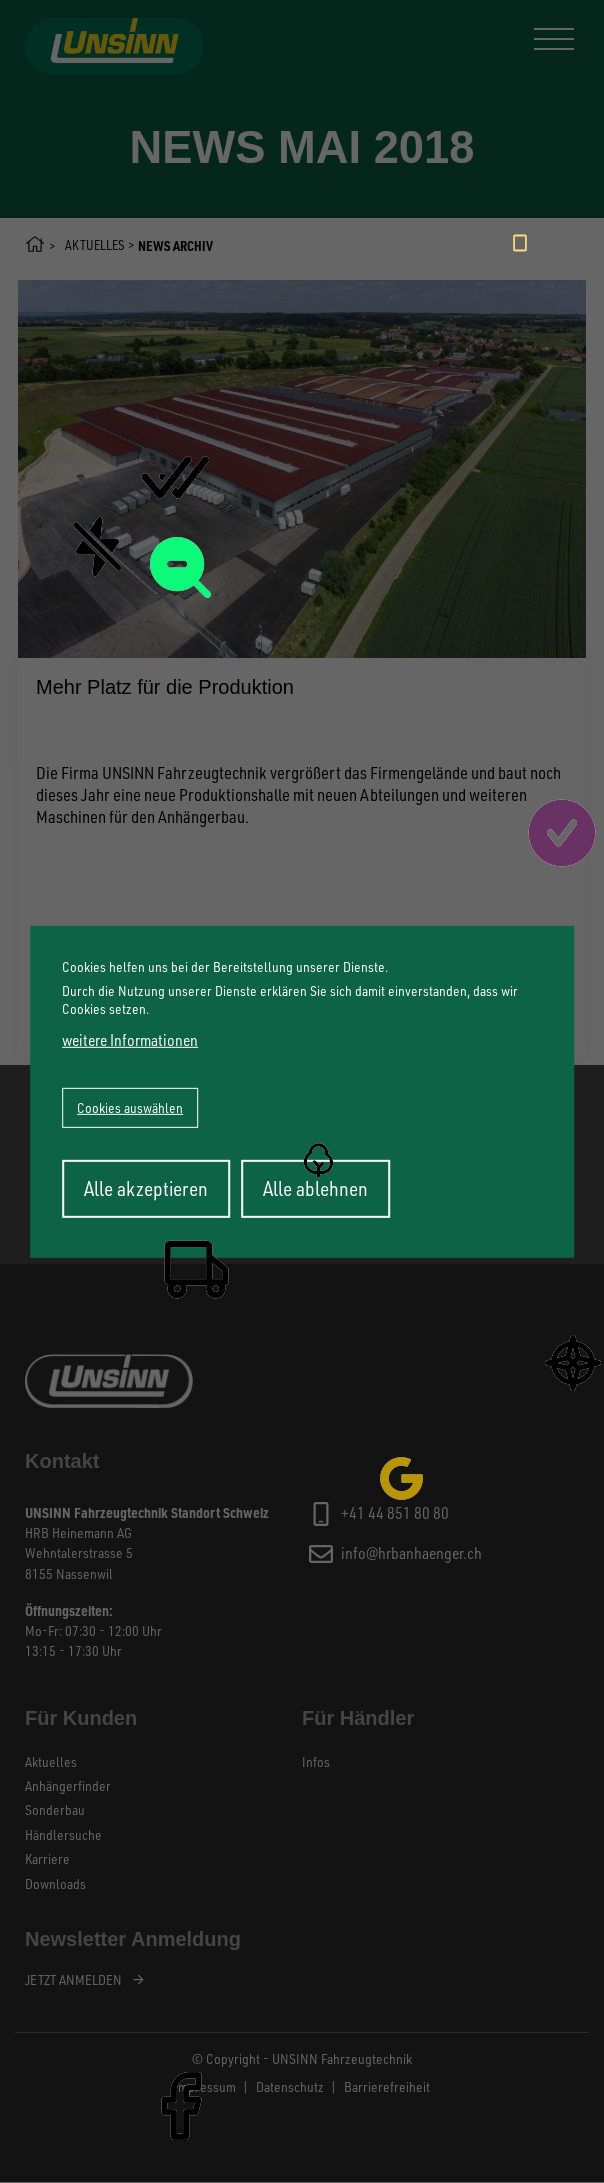  What do you see at coordinates (401, 1478) in the screenshot?
I see `sign in with Google` at bounding box center [401, 1478].